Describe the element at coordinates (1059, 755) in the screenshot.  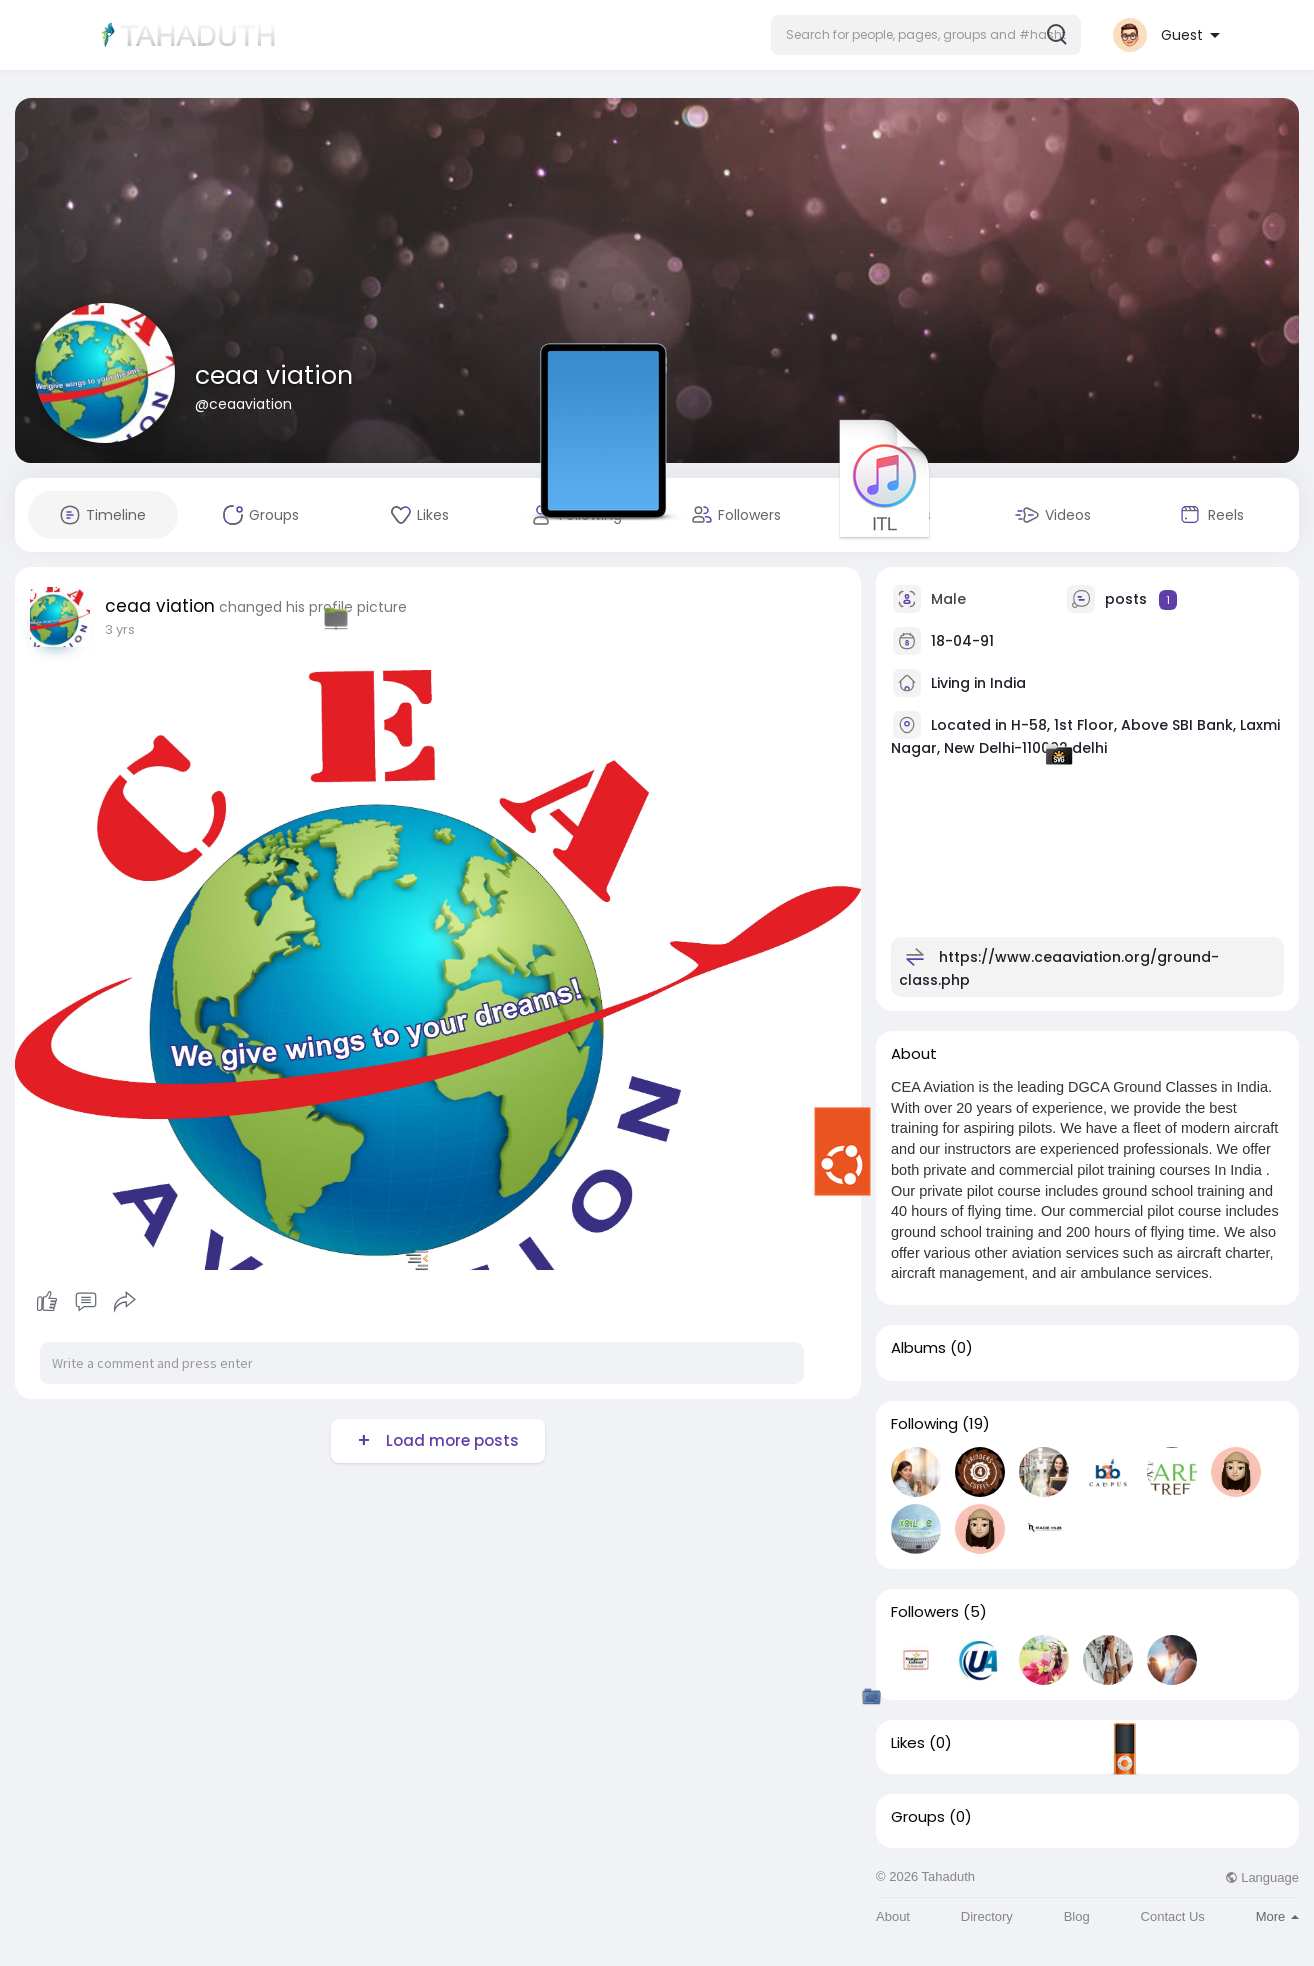
I see `open folder containing svg files` at that location.